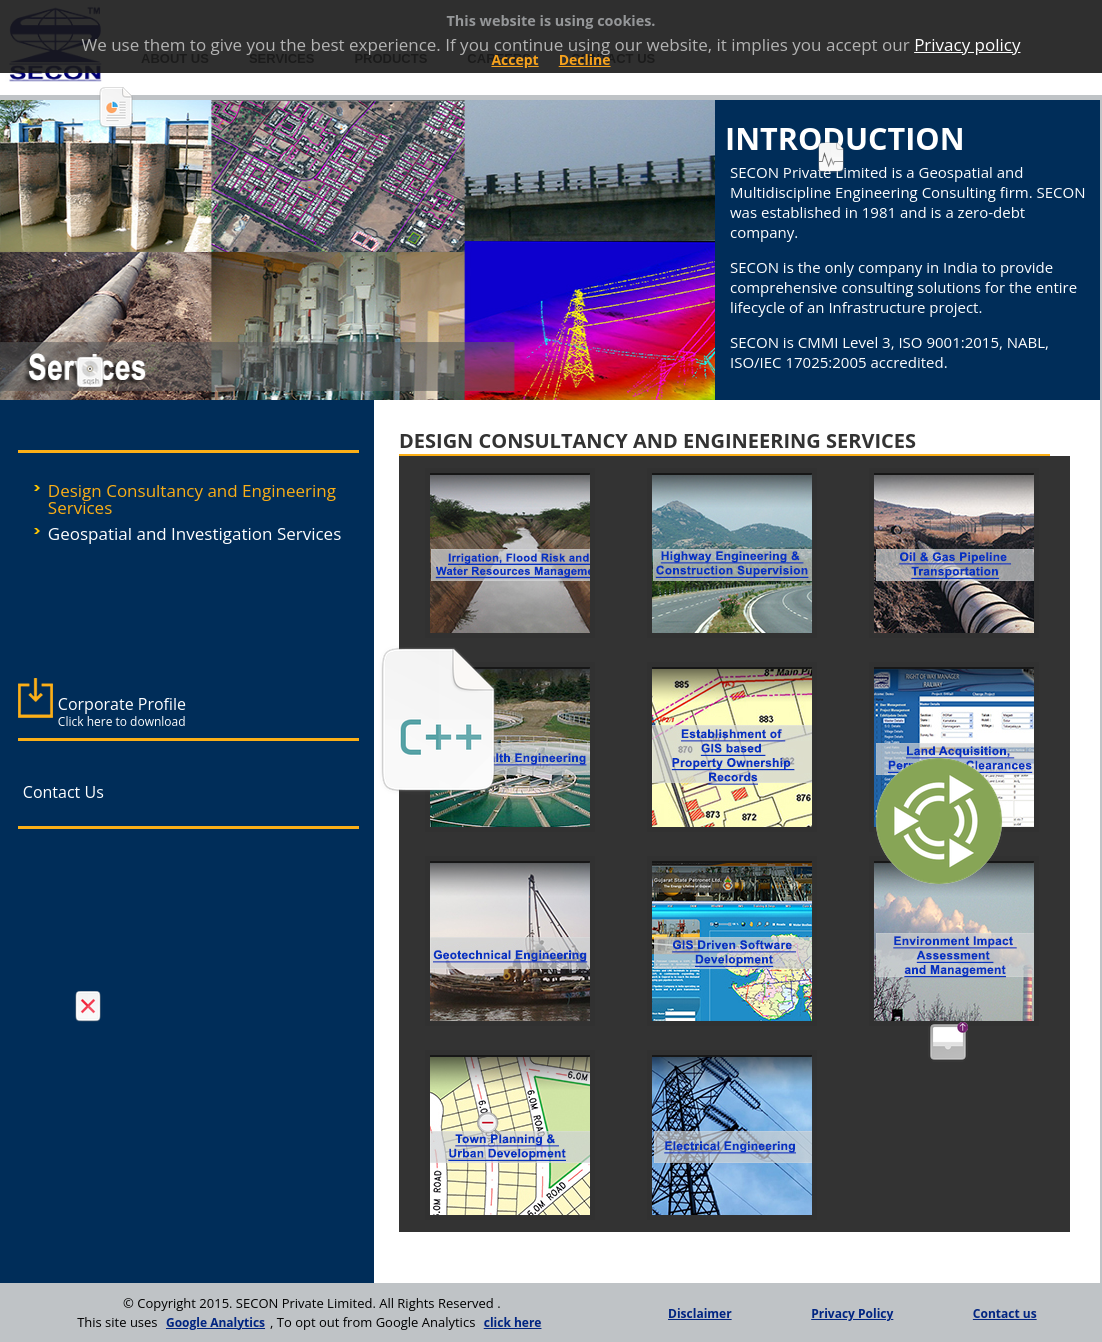  I want to click on a squashfs compressed filesystem image file, so click(90, 372).